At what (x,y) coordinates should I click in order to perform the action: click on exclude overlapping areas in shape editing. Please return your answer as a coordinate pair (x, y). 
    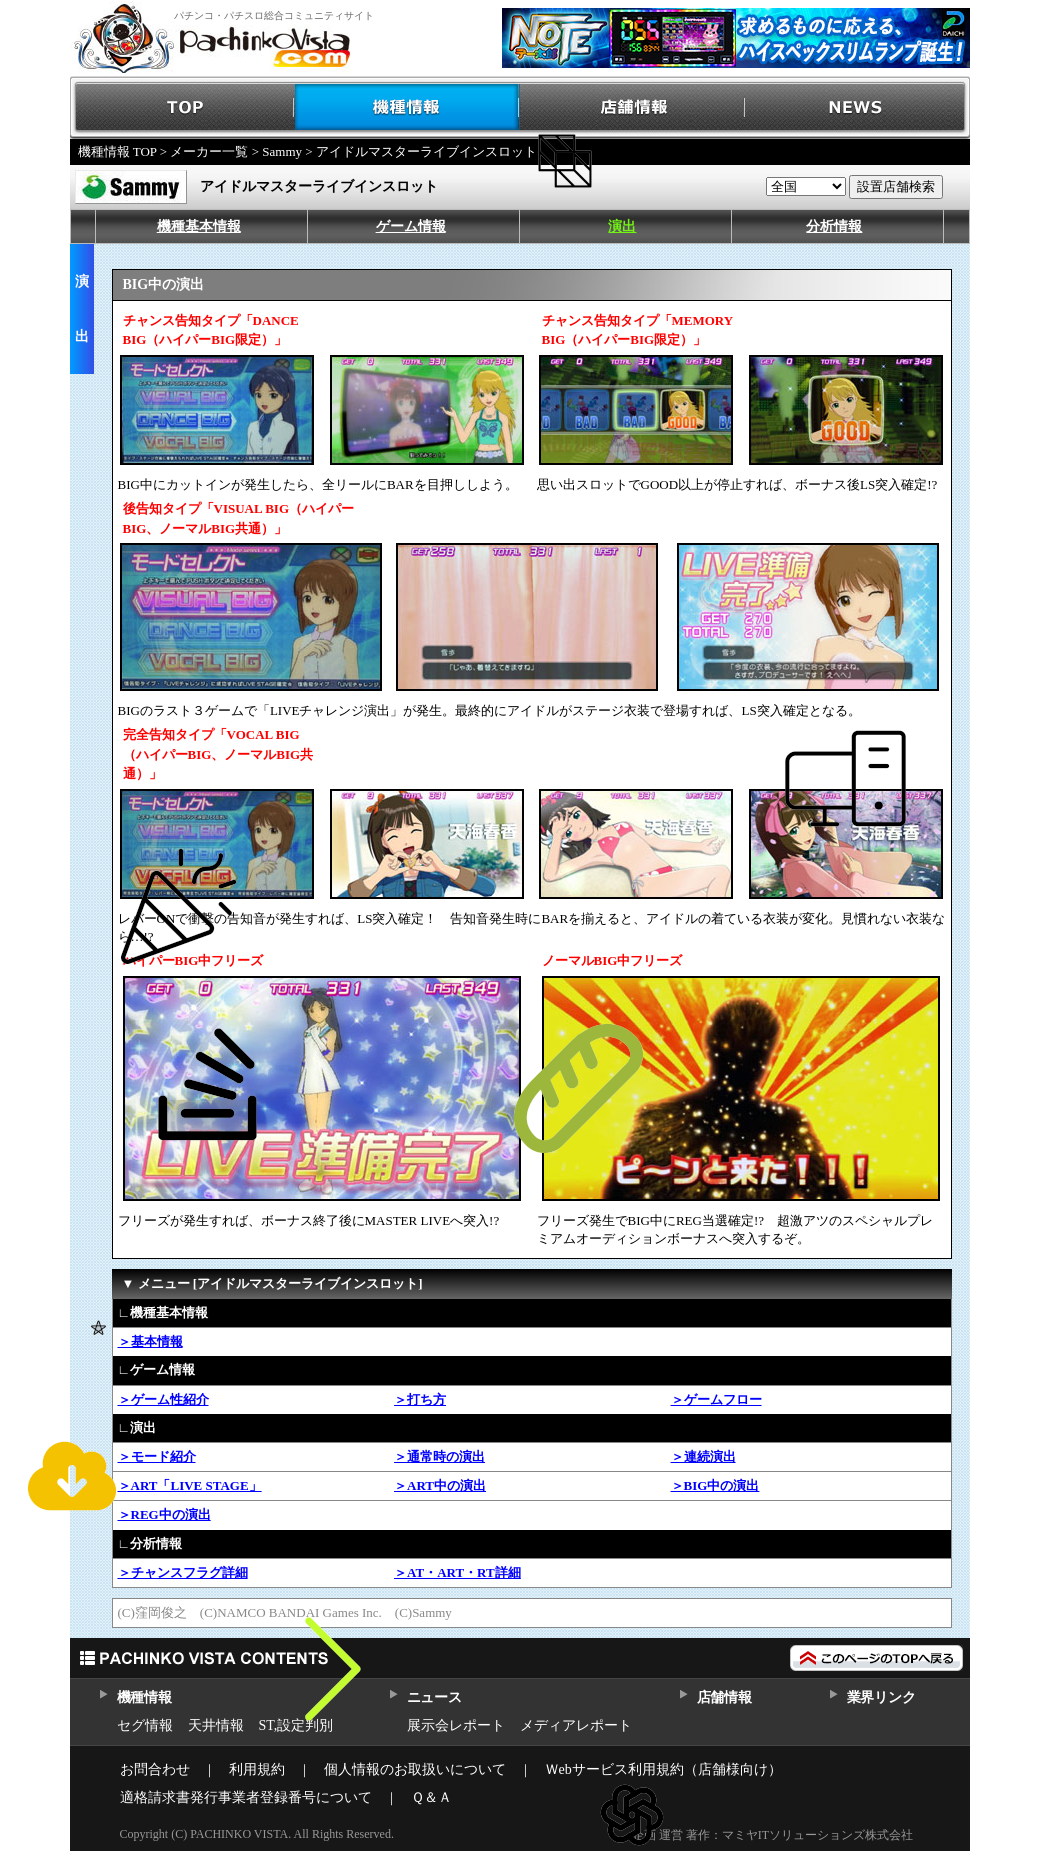
    Looking at the image, I should click on (565, 161).